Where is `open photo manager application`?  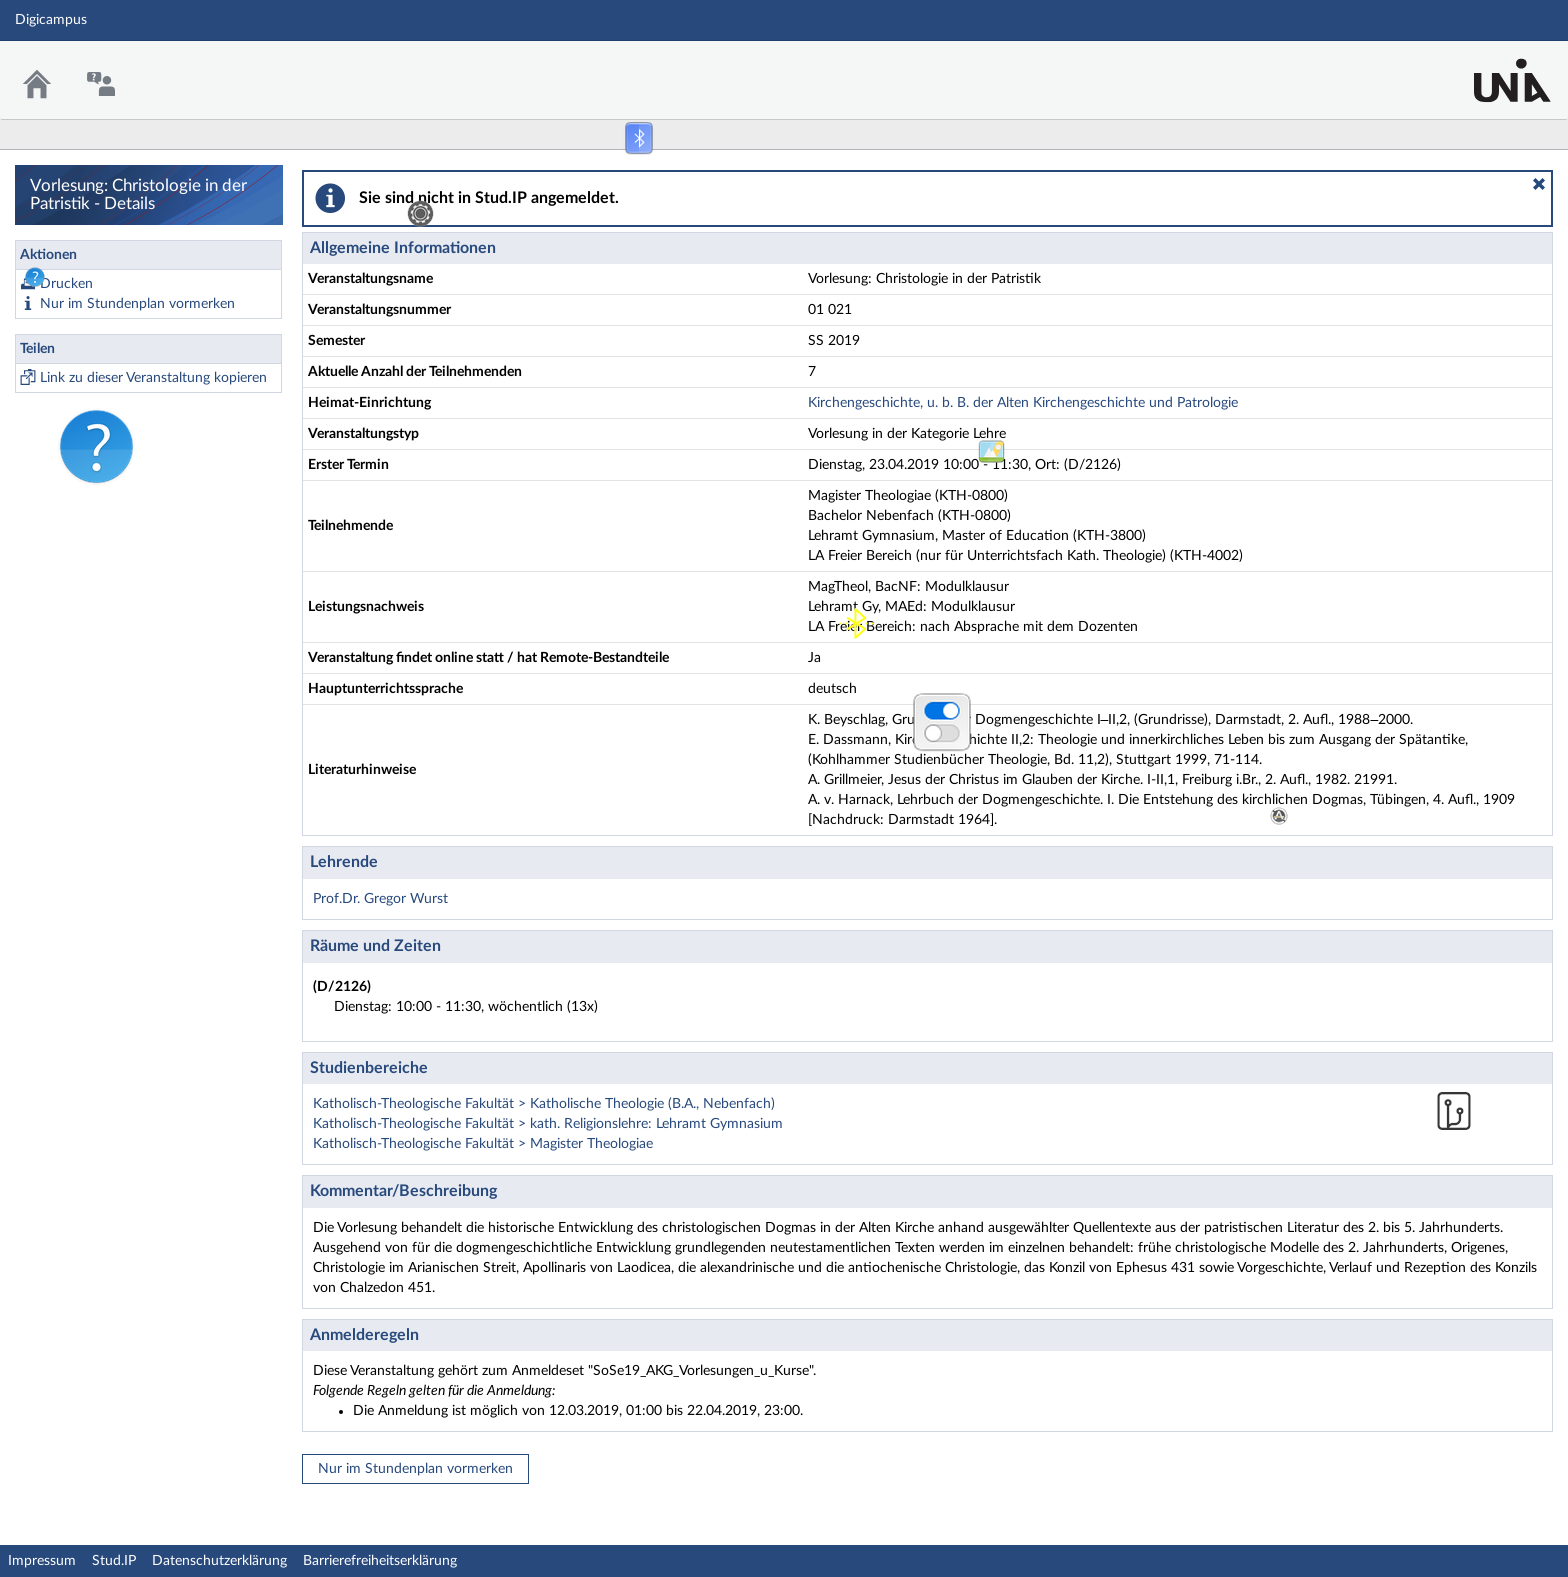 open photo manager application is located at coordinates (991, 451).